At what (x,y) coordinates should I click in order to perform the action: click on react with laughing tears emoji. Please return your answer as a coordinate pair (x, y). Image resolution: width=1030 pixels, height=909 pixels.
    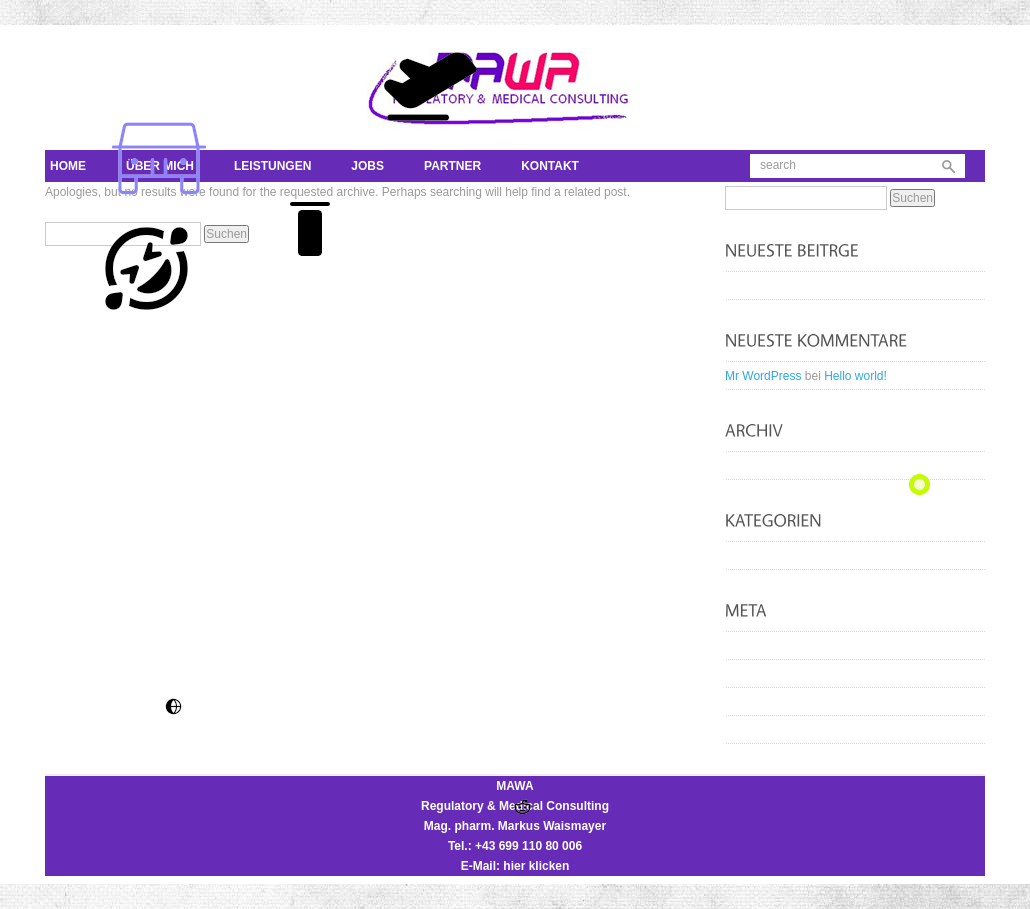
    Looking at the image, I should click on (146, 268).